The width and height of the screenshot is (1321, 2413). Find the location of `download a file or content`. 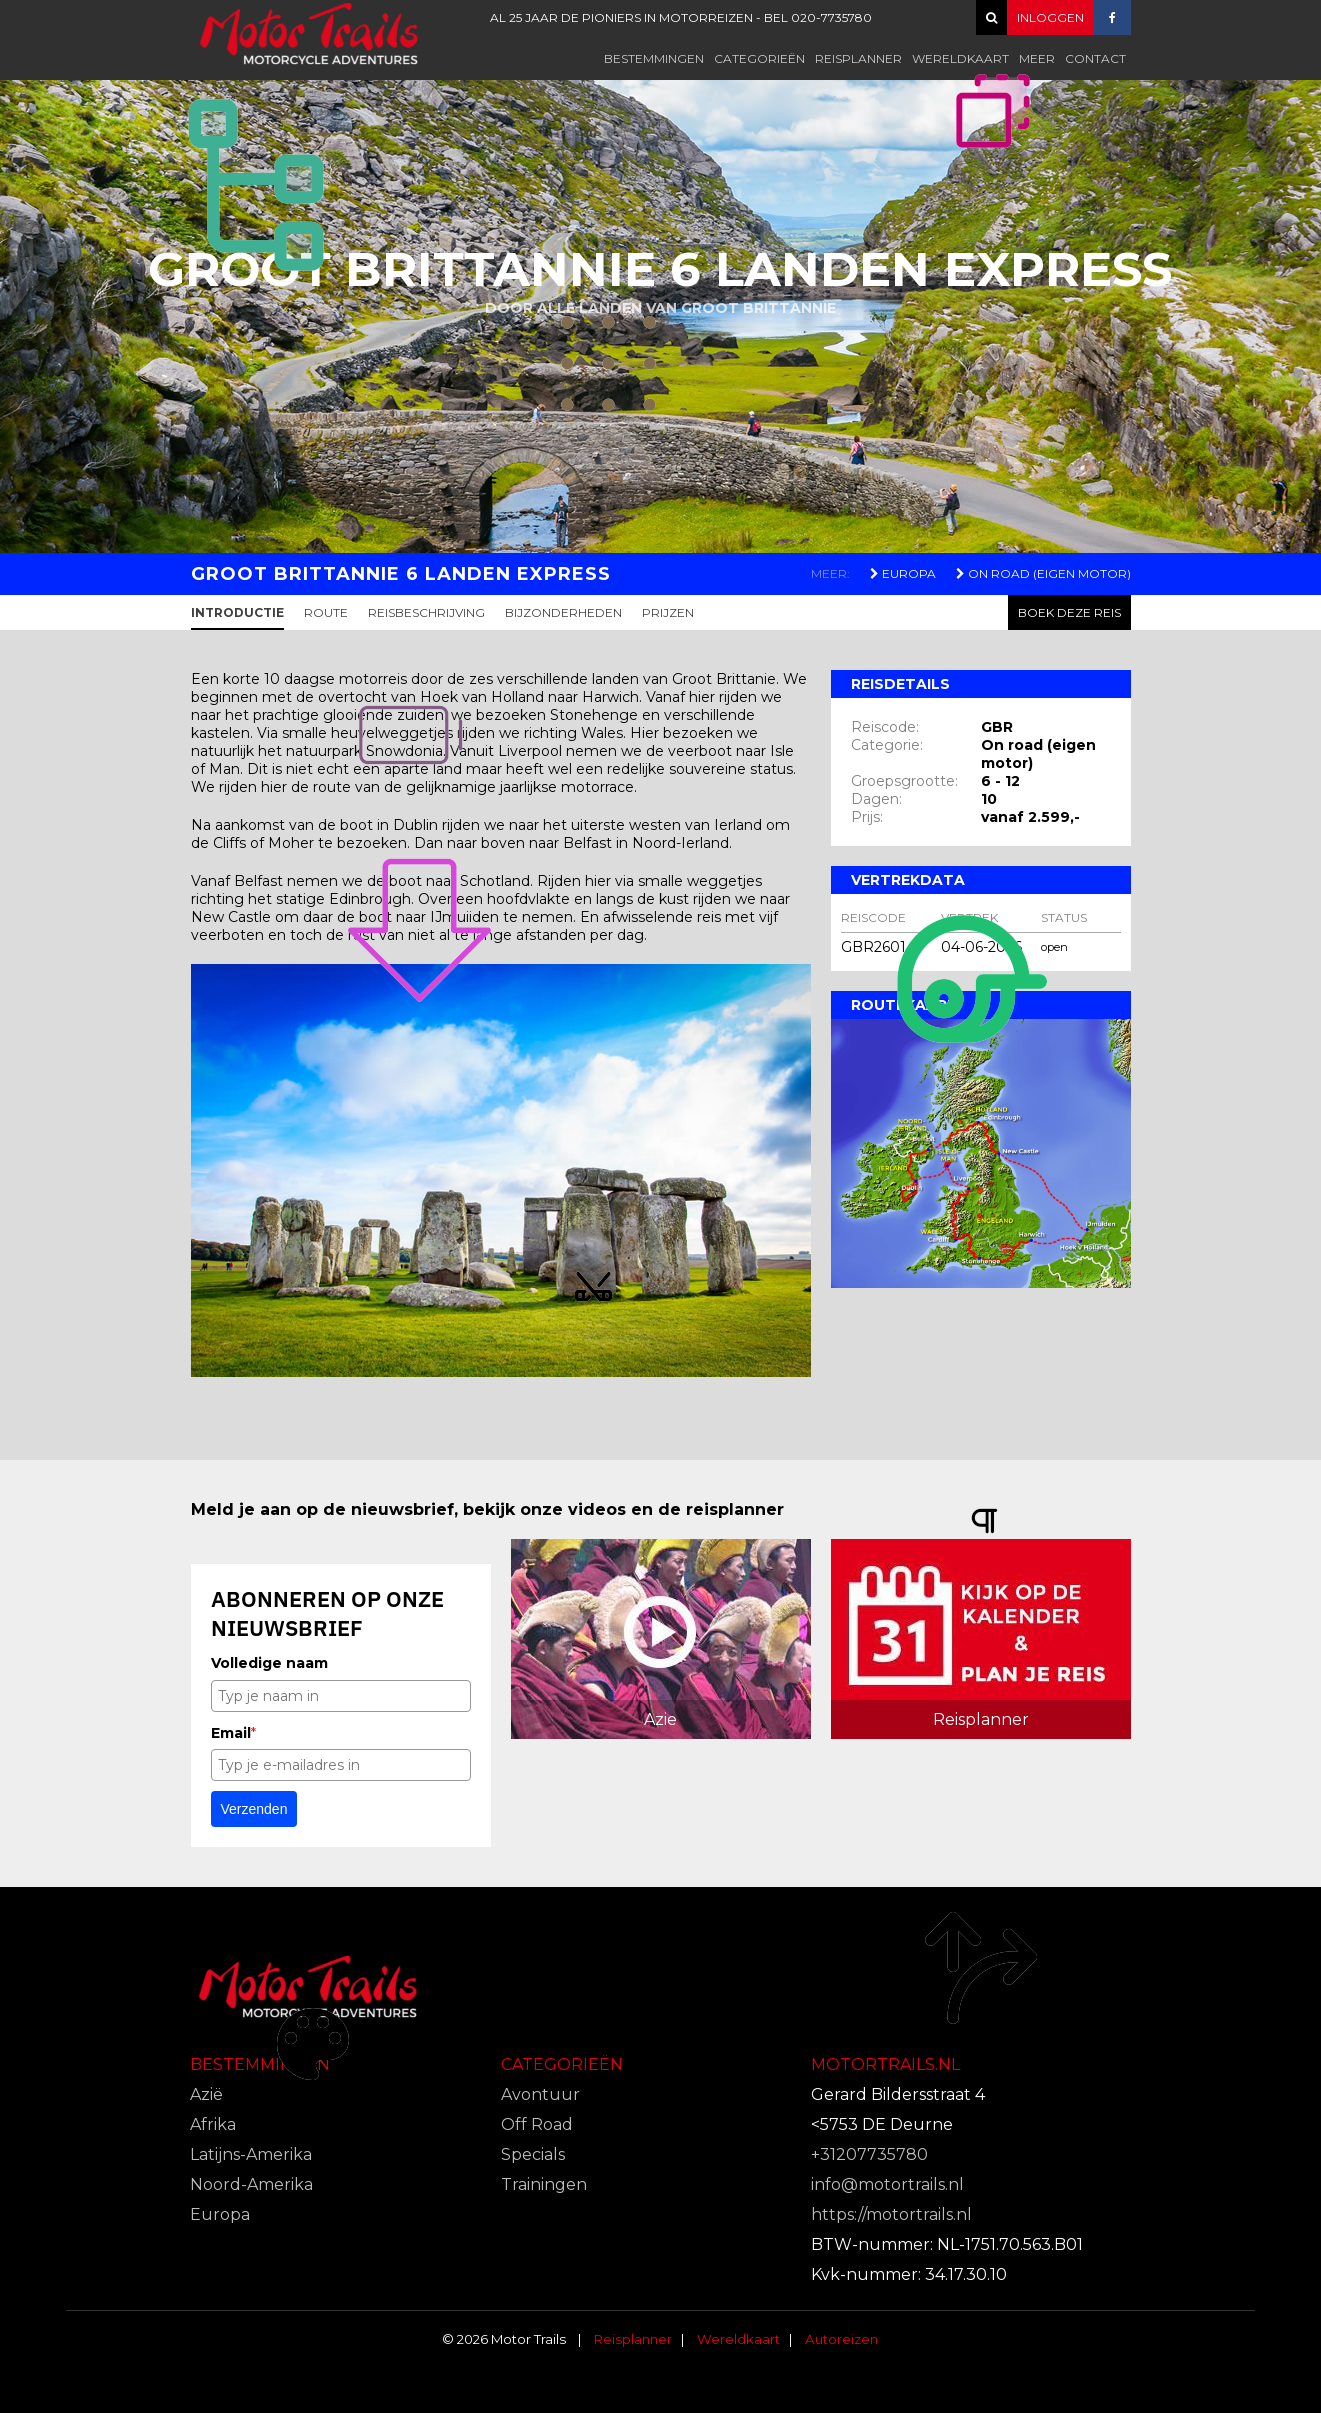

download a file or content is located at coordinates (419, 924).